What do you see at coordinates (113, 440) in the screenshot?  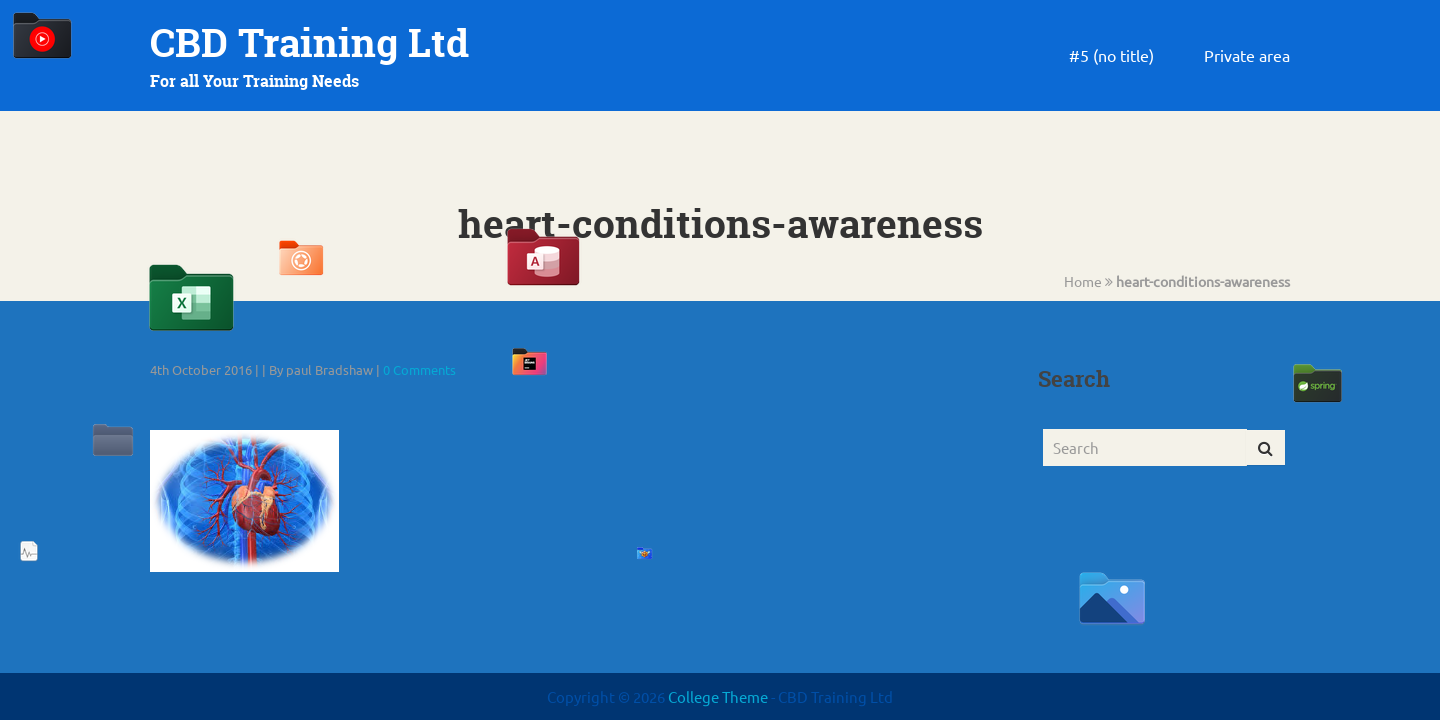 I see `open folder containing files or documents` at bounding box center [113, 440].